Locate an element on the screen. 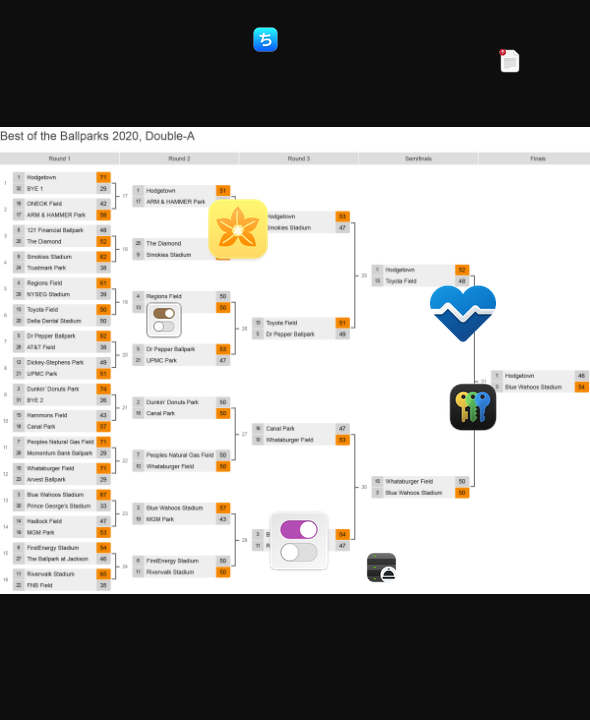 The height and width of the screenshot is (720, 590). configure network server discovery settings is located at coordinates (381, 567).